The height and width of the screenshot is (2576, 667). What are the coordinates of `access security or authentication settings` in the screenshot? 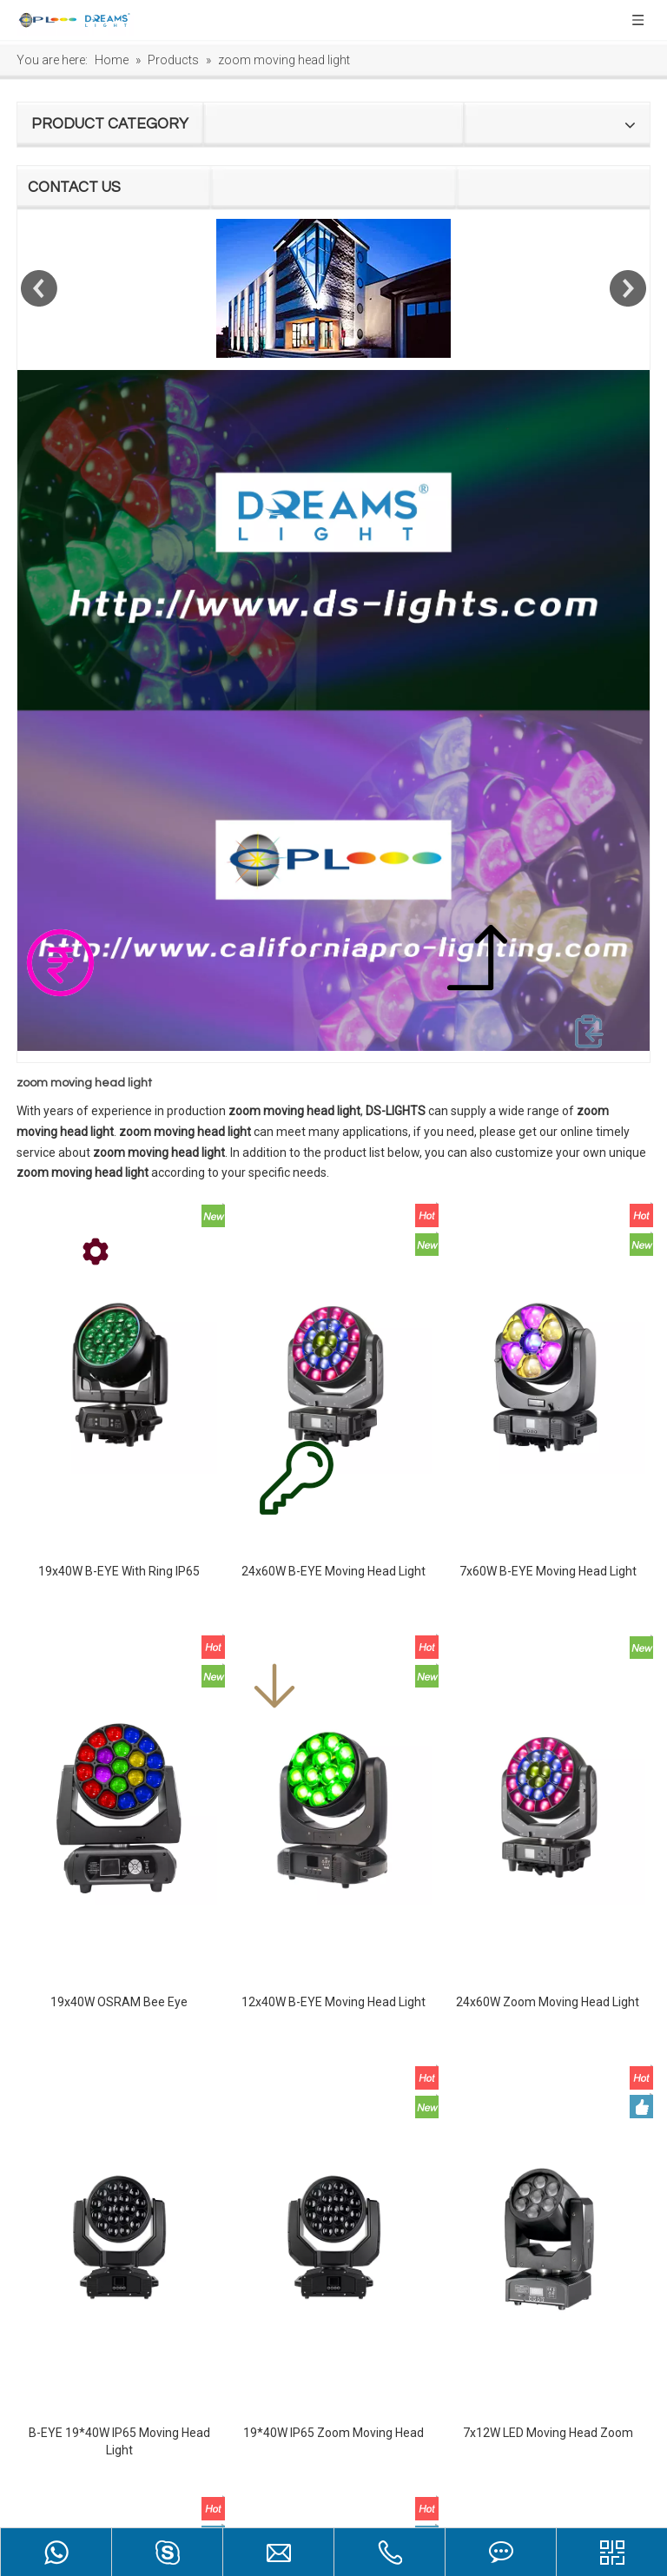 It's located at (296, 1477).